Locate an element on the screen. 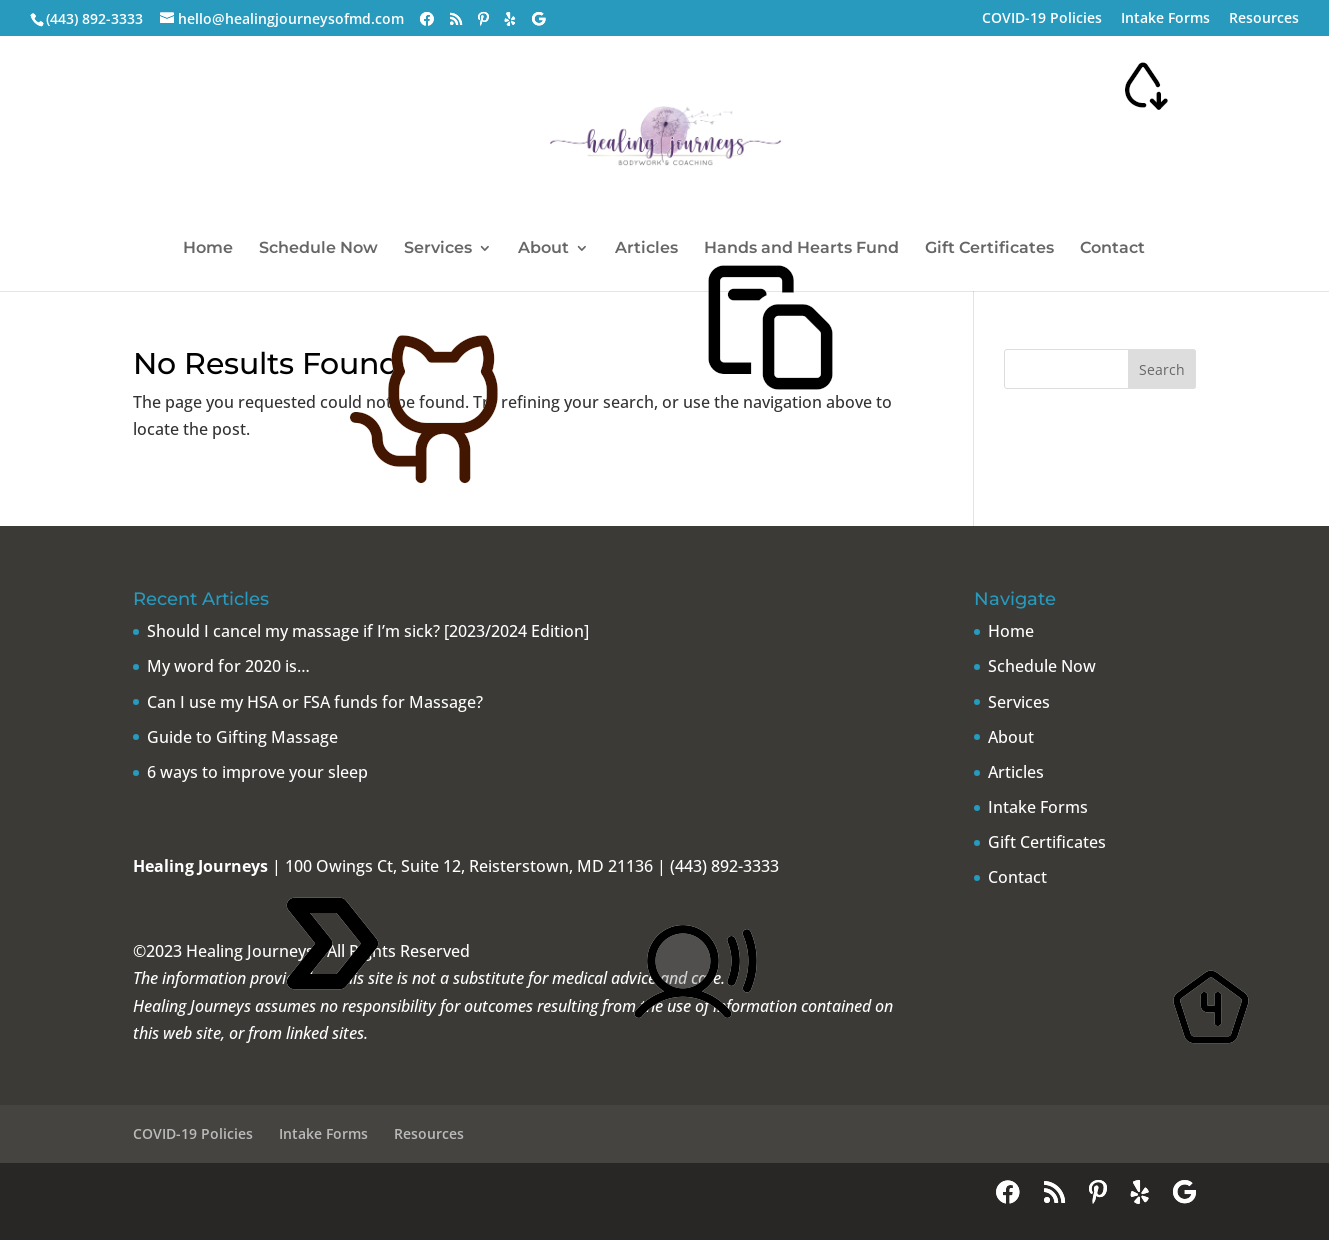 The image size is (1329, 1240). user is speaking or broadcasting audio is located at coordinates (693, 971).